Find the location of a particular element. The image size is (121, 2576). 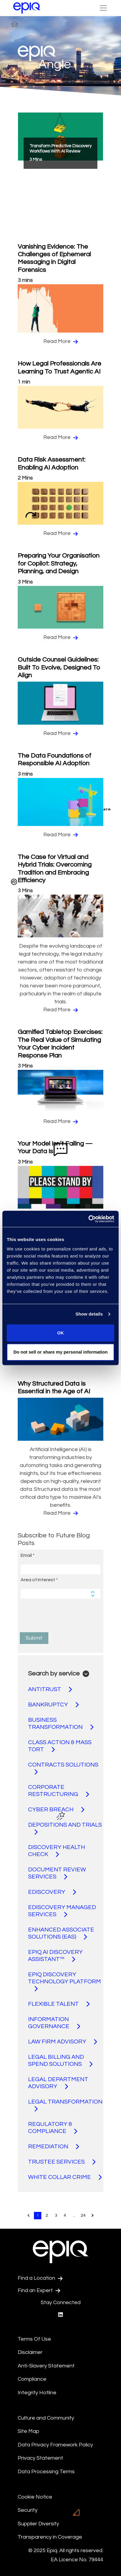

indicates creative commons share-alike license is located at coordinates (14, 882).